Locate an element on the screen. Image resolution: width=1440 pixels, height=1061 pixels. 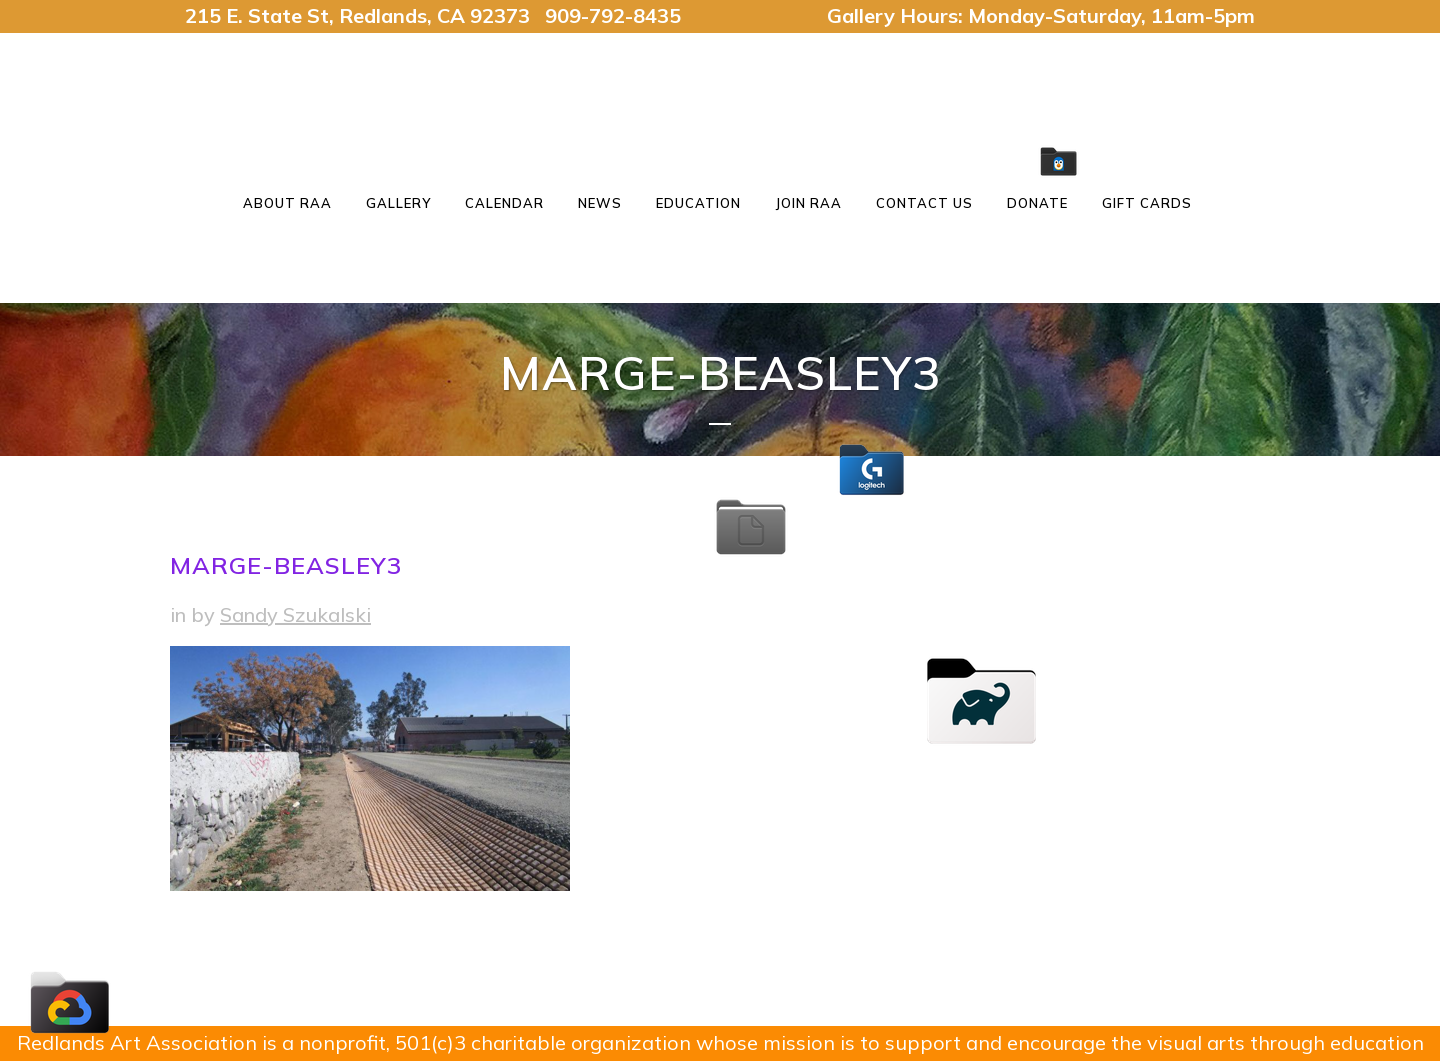
open windows subsystem for linux files is located at coordinates (1058, 162).